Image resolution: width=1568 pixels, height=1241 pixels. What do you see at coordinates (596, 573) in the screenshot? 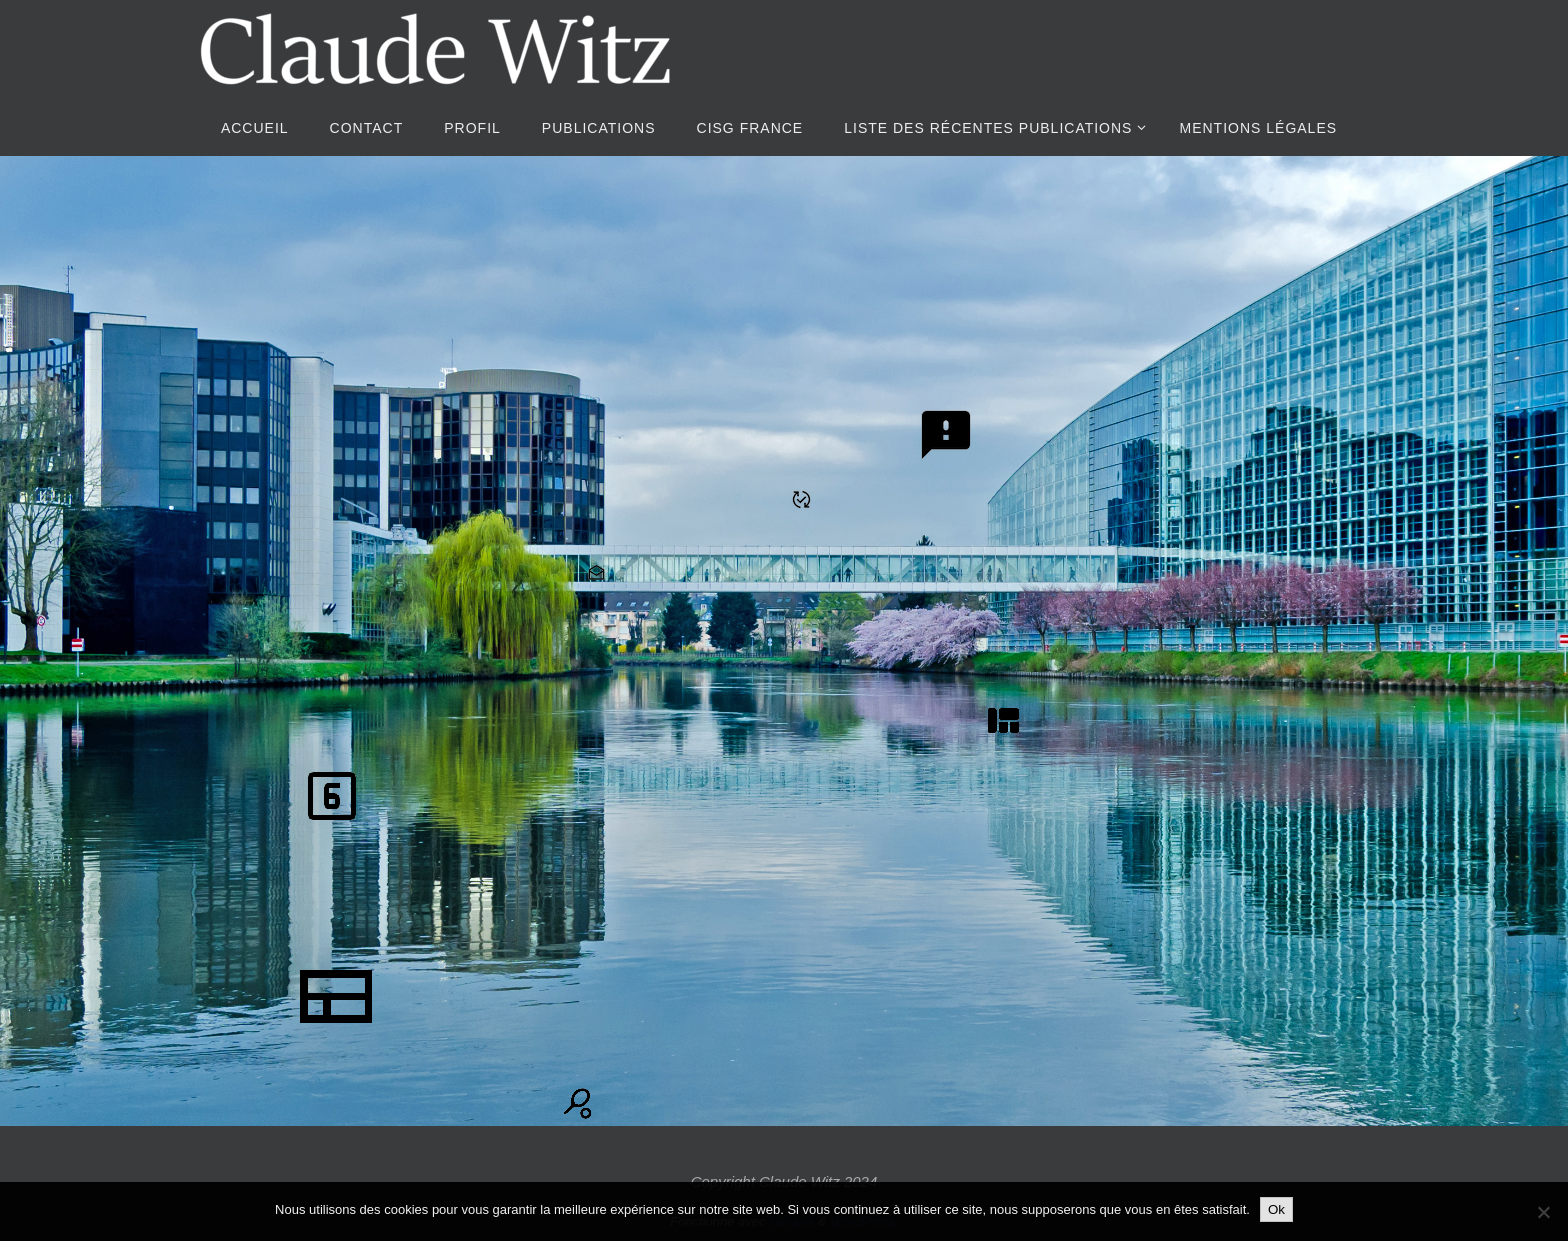
I see `view drafts or unsent messages` at bounding box center [596, 573].